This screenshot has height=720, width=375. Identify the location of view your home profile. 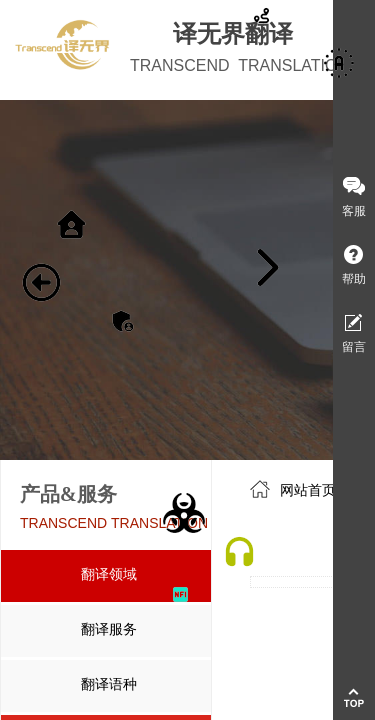
(71, 224).